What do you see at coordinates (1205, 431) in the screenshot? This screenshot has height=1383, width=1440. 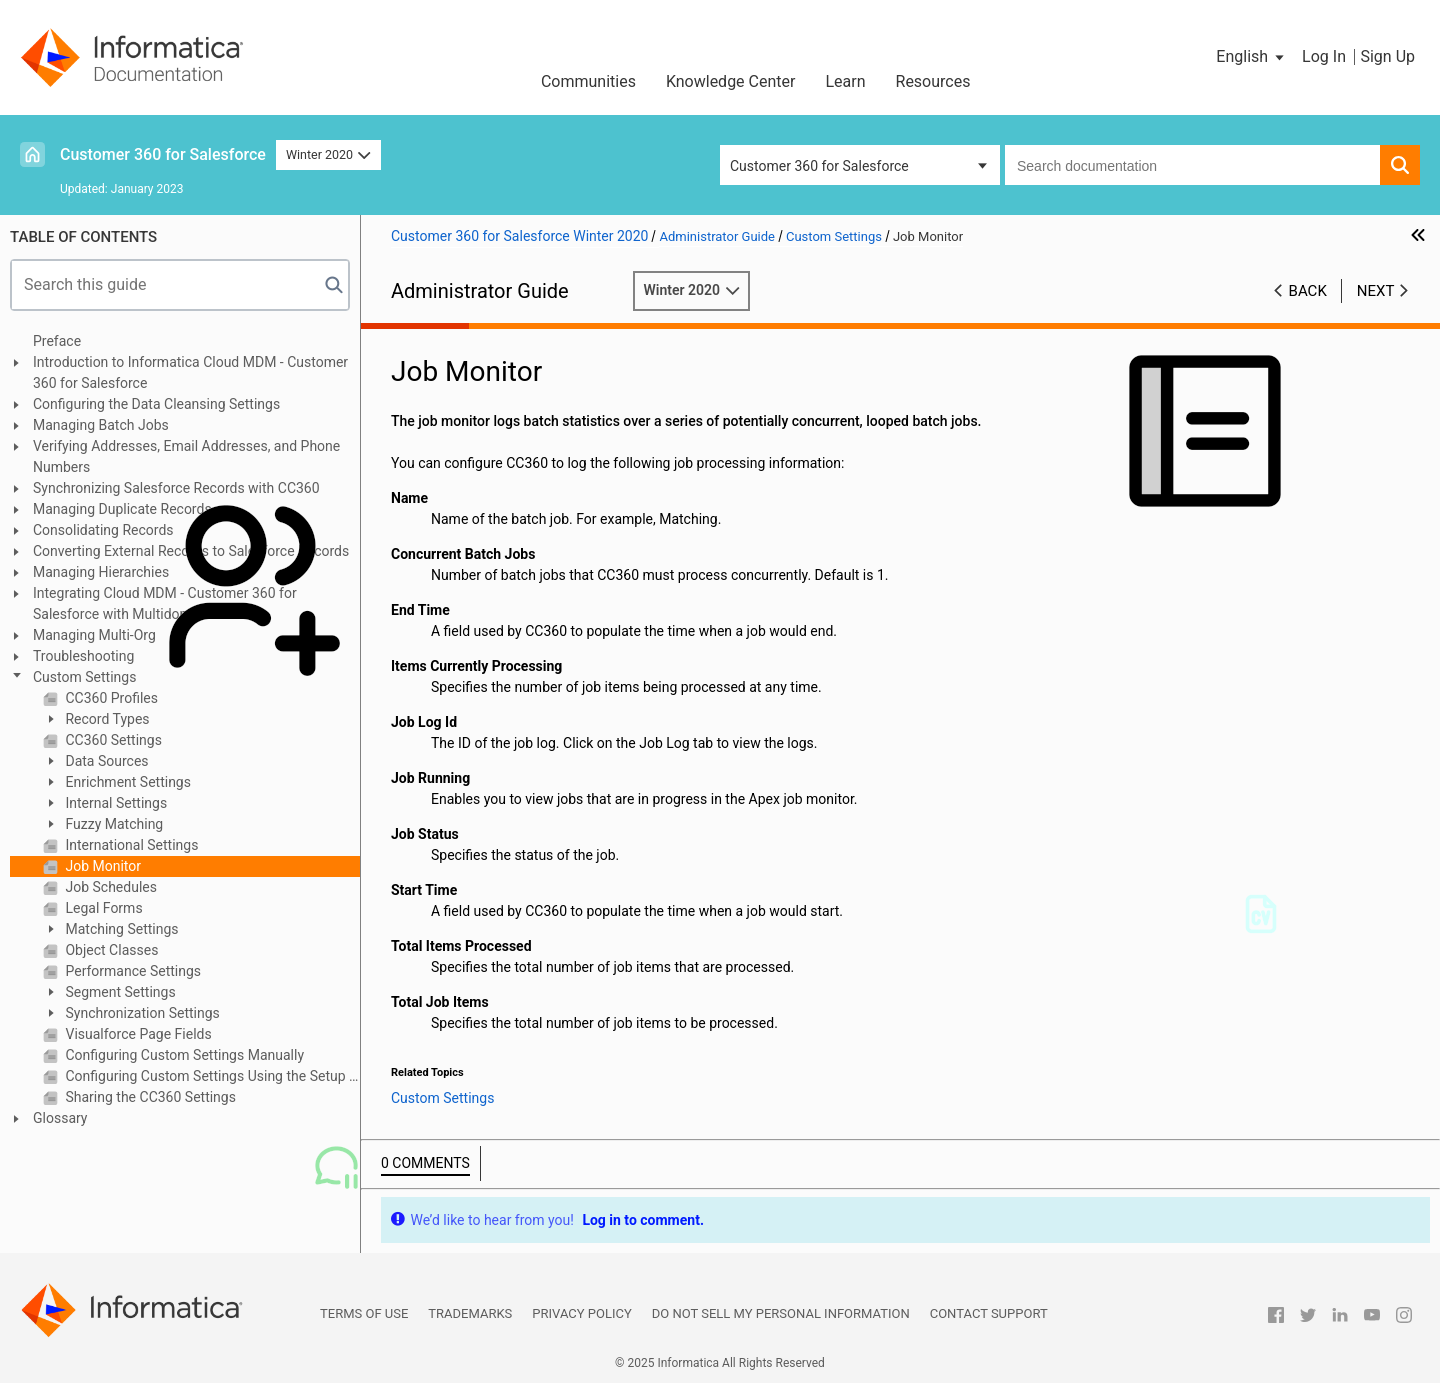 I see `open your notebook or notes` at bounding box center [1205, 431].